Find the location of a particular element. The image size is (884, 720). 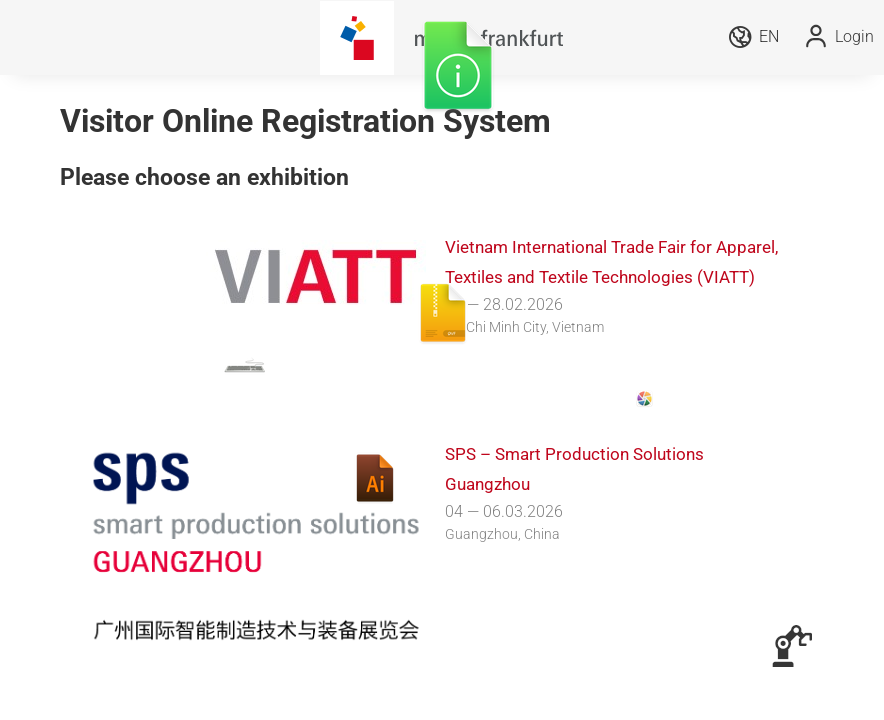

open virtualization format file for virtual machine import/export is located at coordinates (443, 314).